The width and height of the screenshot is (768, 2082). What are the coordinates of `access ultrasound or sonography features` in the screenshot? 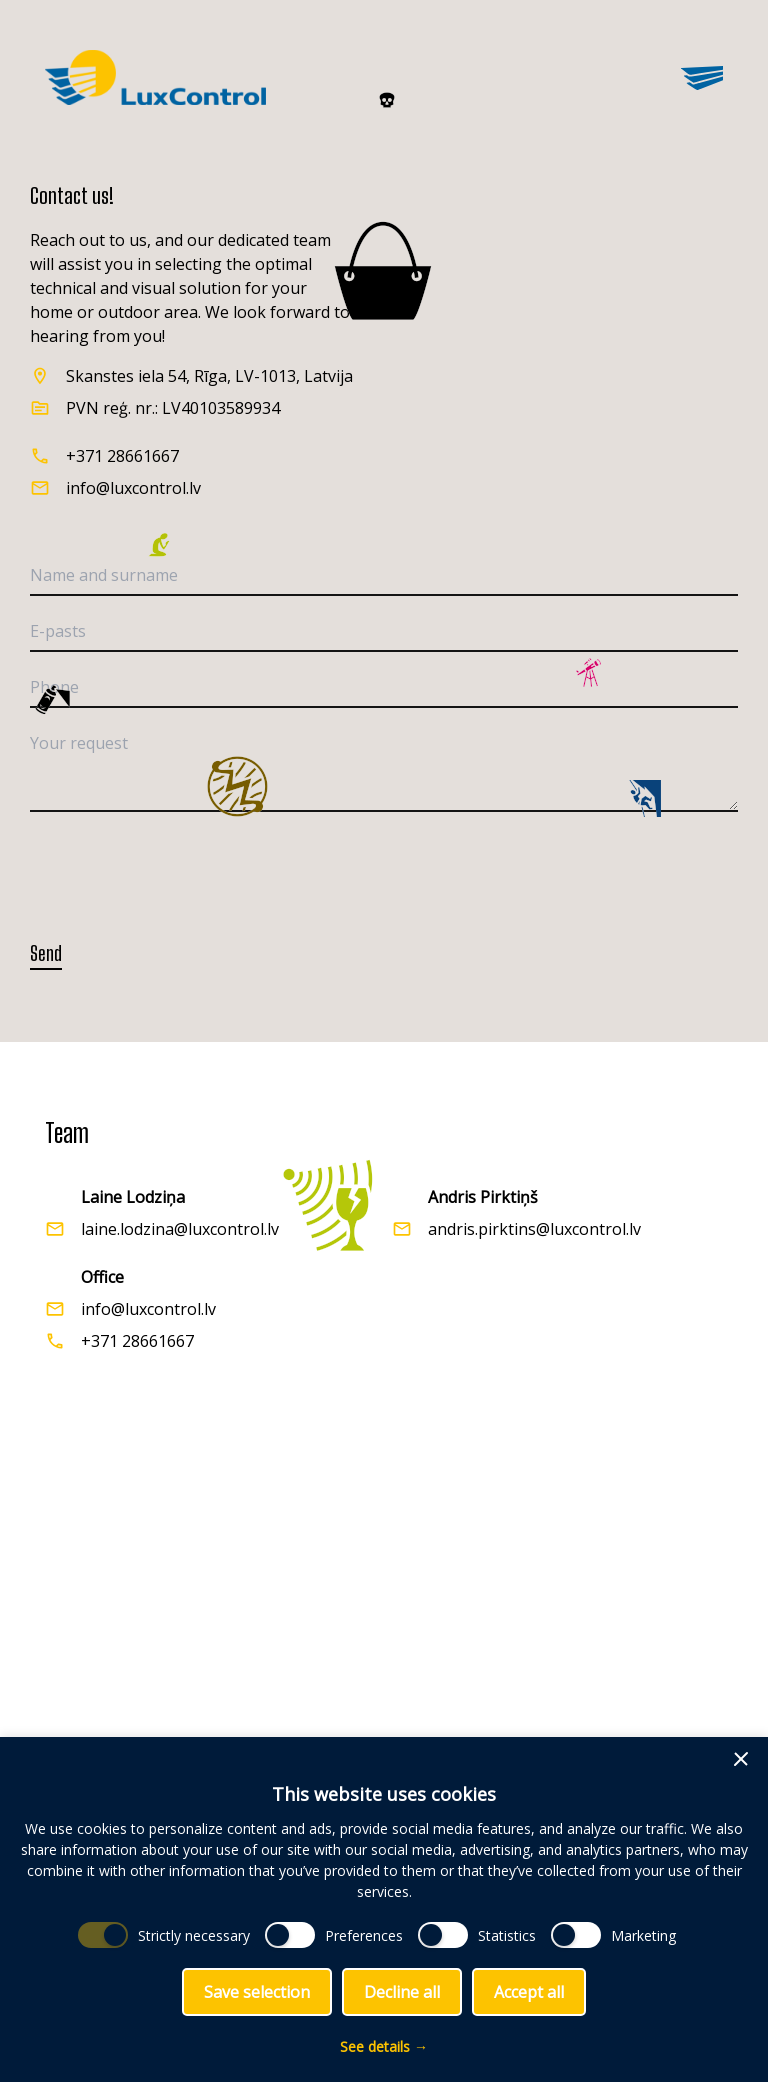 It's located at (328, 1205).